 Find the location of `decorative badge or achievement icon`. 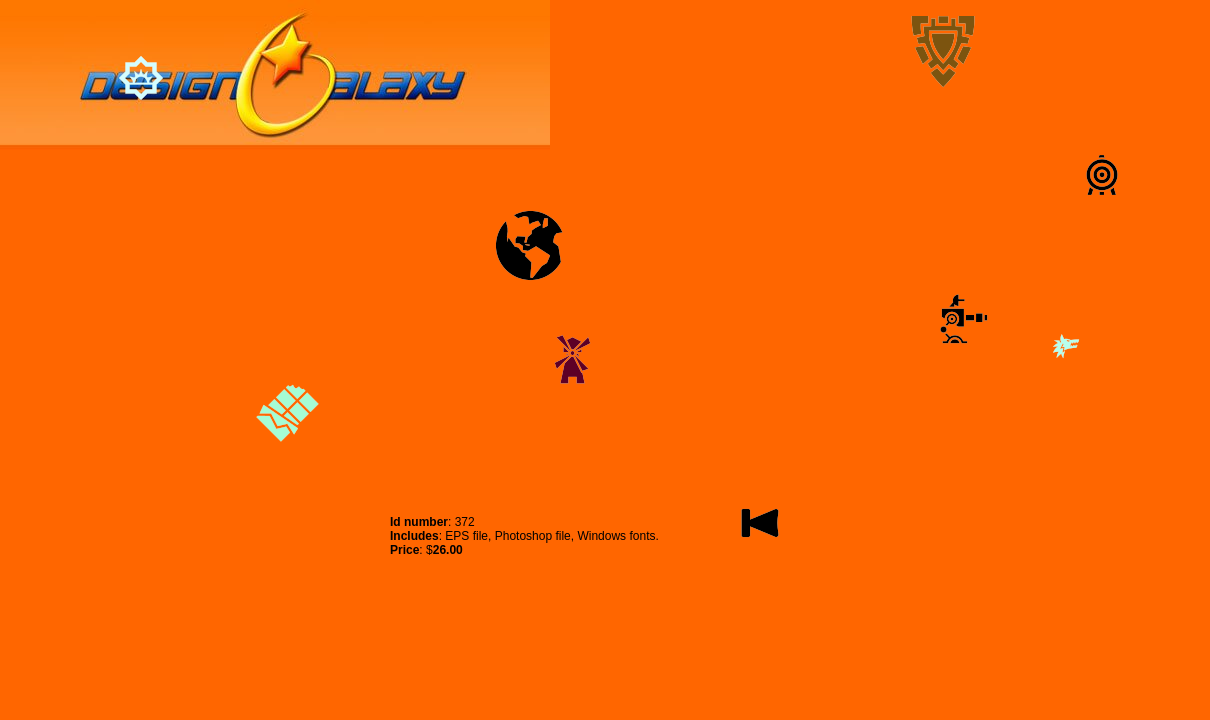

decorative badge or achievement icon is located at coordinates (141, 78).